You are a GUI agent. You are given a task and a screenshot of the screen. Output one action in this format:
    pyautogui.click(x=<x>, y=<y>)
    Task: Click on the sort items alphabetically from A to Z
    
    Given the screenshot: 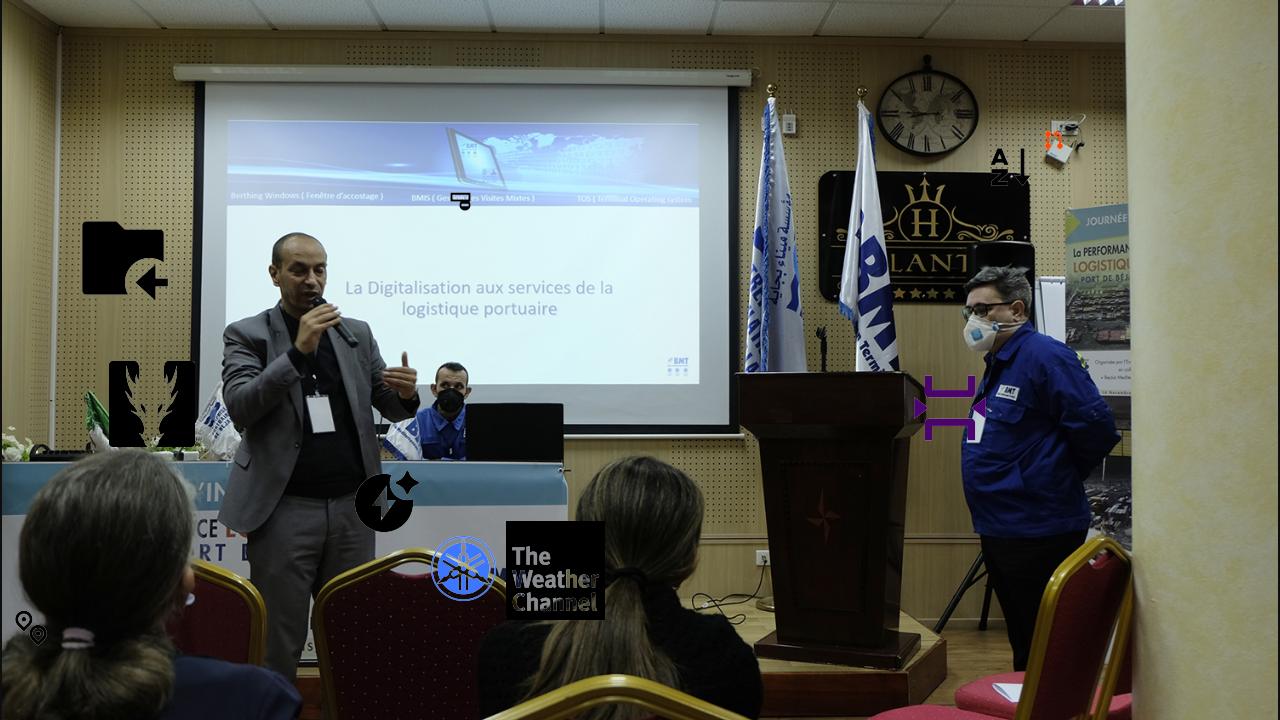 What is the action you would take?
    pyautogui.click(x=1010, y=167)
    